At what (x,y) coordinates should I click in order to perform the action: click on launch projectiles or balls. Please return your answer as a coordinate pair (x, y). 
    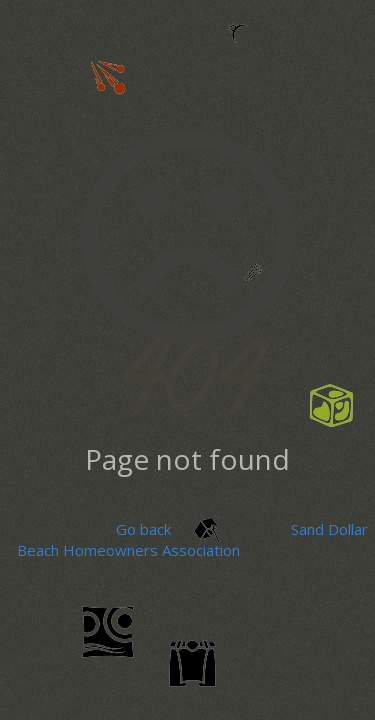
    Looking at the image, I should click on (108, 76).